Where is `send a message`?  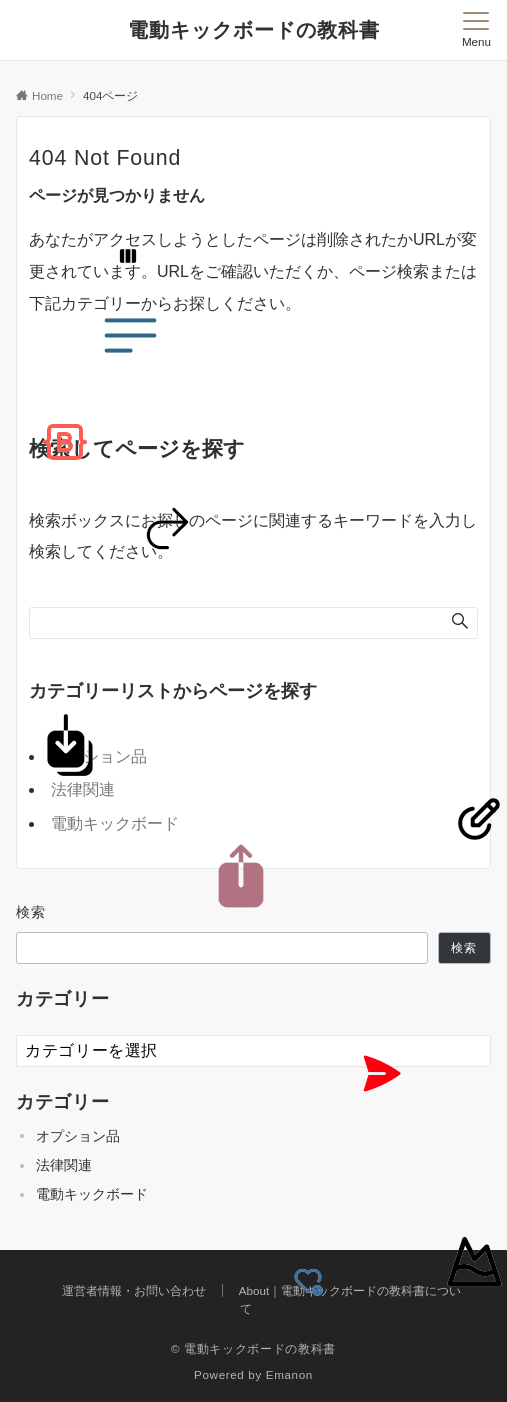 send a message is located at coordinates (381, 1073).